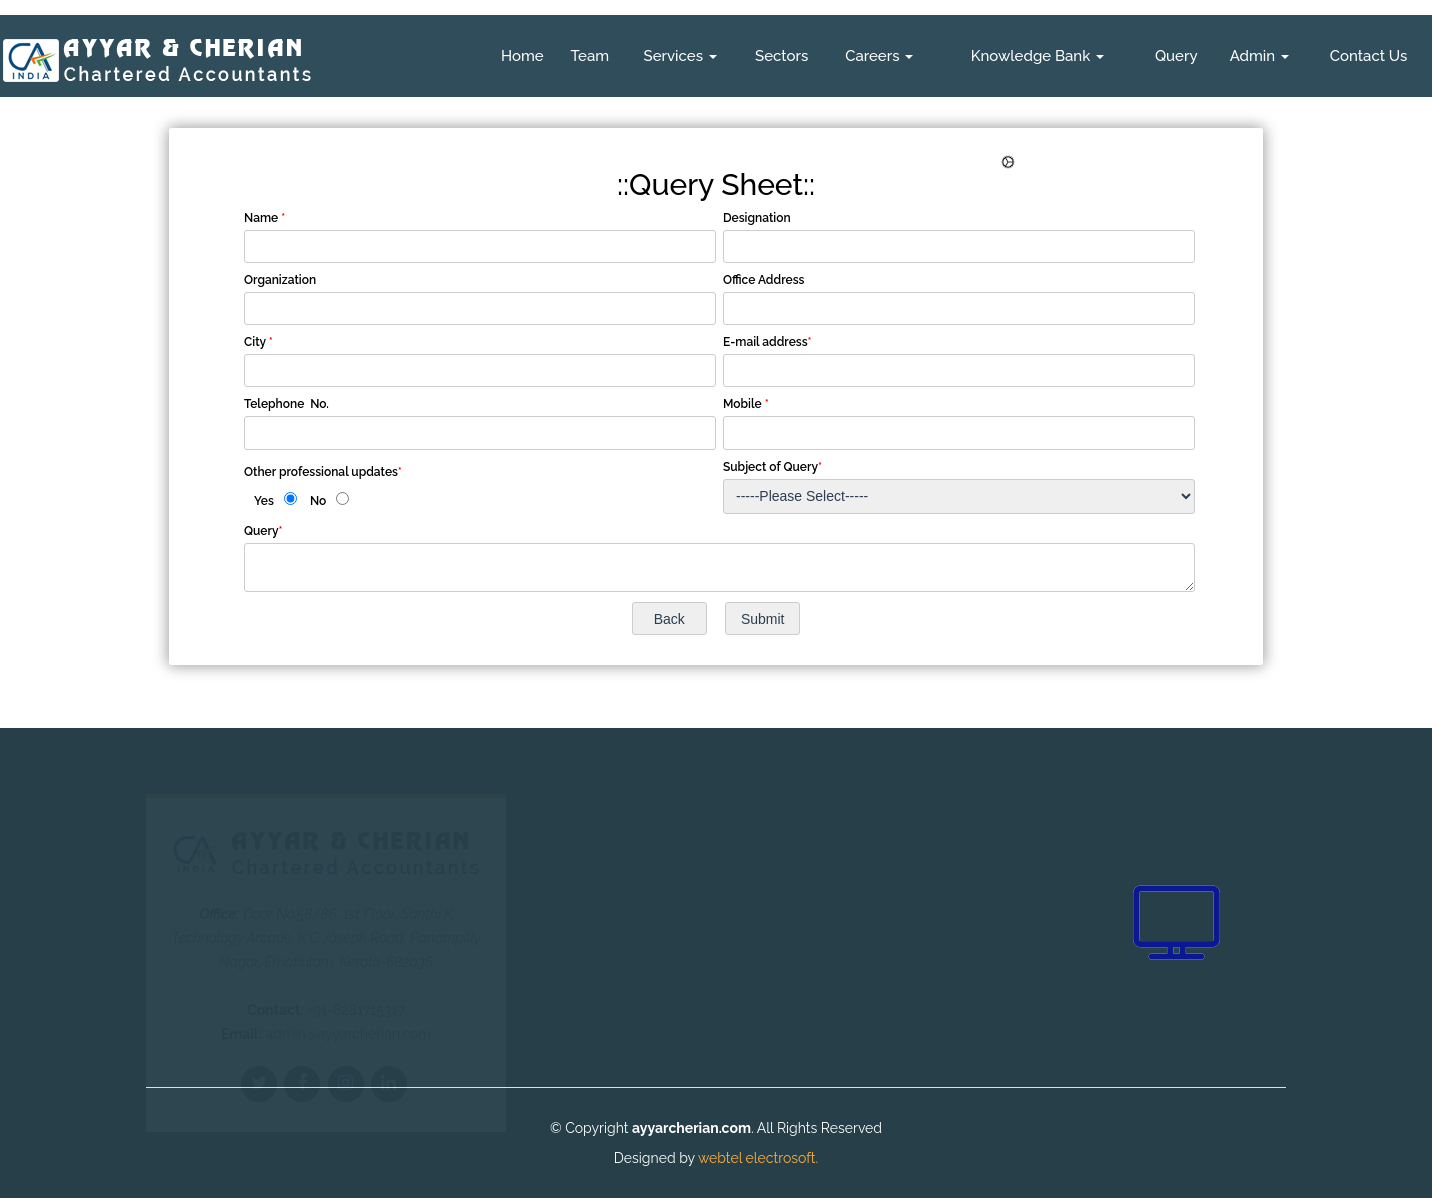 The width and height of the screenshot is (1432, 1198). Describe the element at coordinates (1008, 162) in the screenshot. I see `access settings or preferences` at that location.